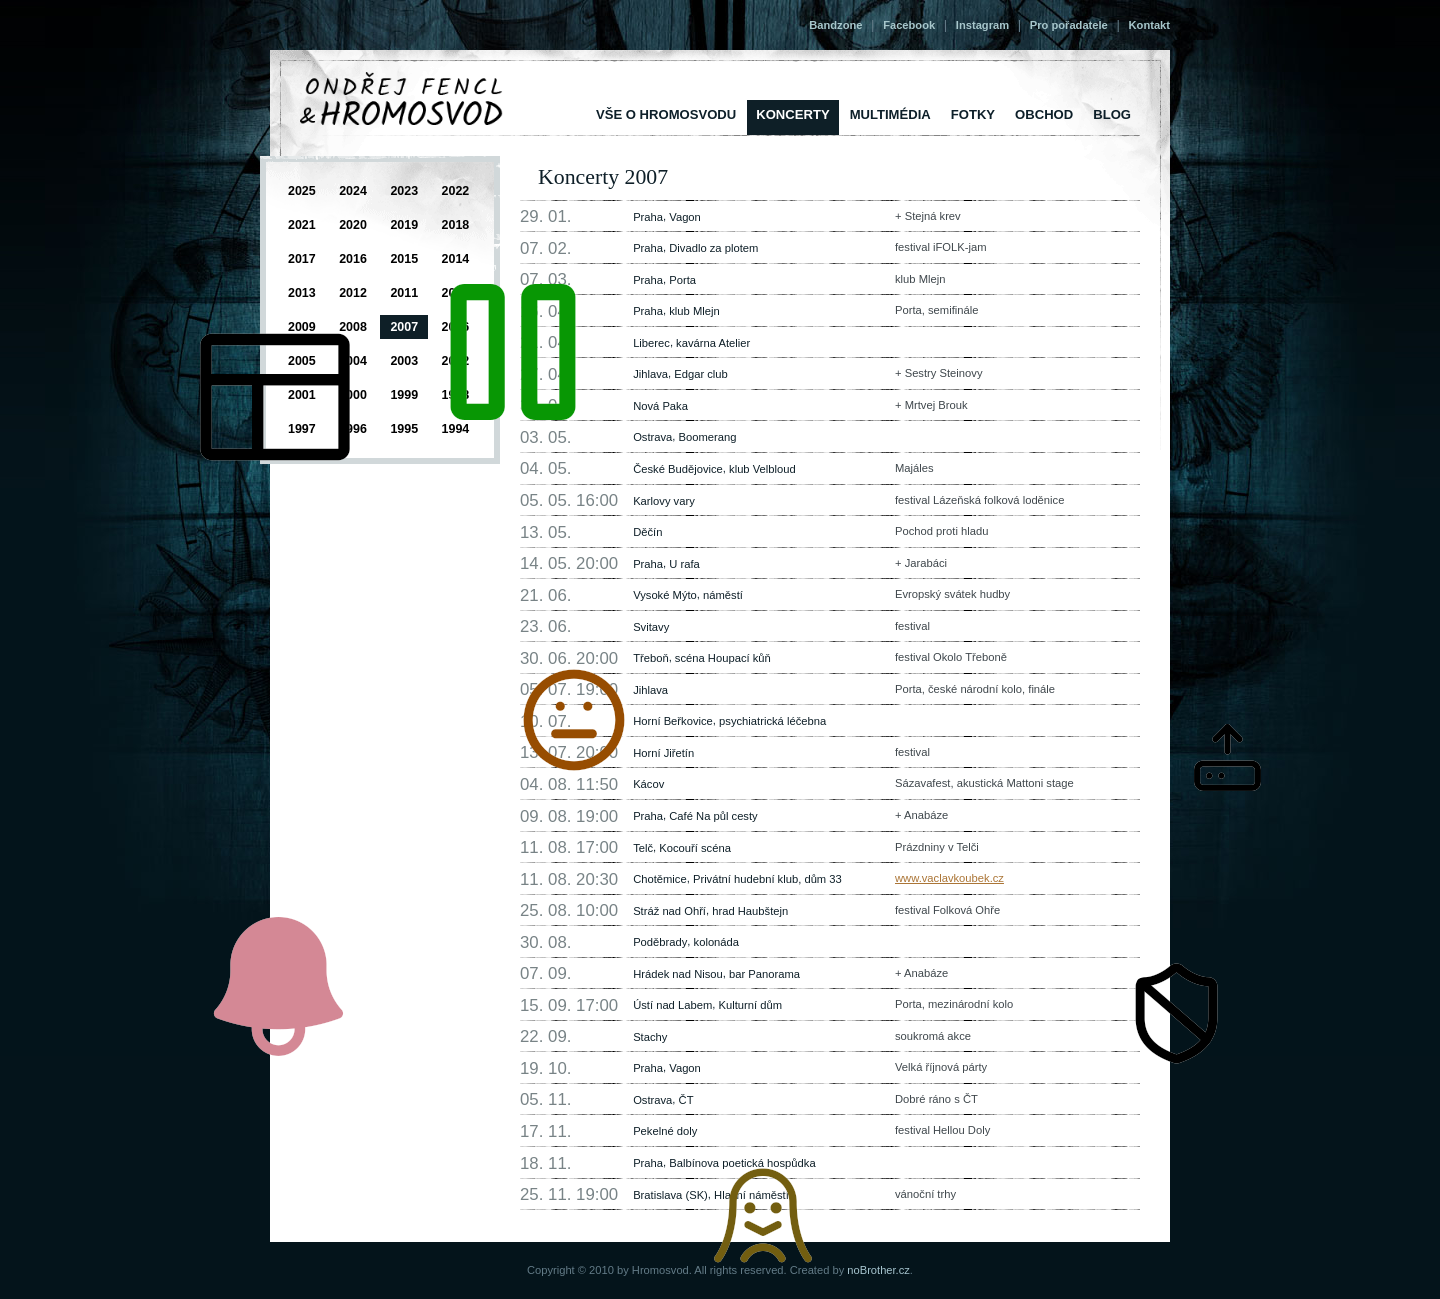 Image resolution: width=1440 pixels, height=1299 pixels. I want to click on change page layout or view, so click(275, 397).